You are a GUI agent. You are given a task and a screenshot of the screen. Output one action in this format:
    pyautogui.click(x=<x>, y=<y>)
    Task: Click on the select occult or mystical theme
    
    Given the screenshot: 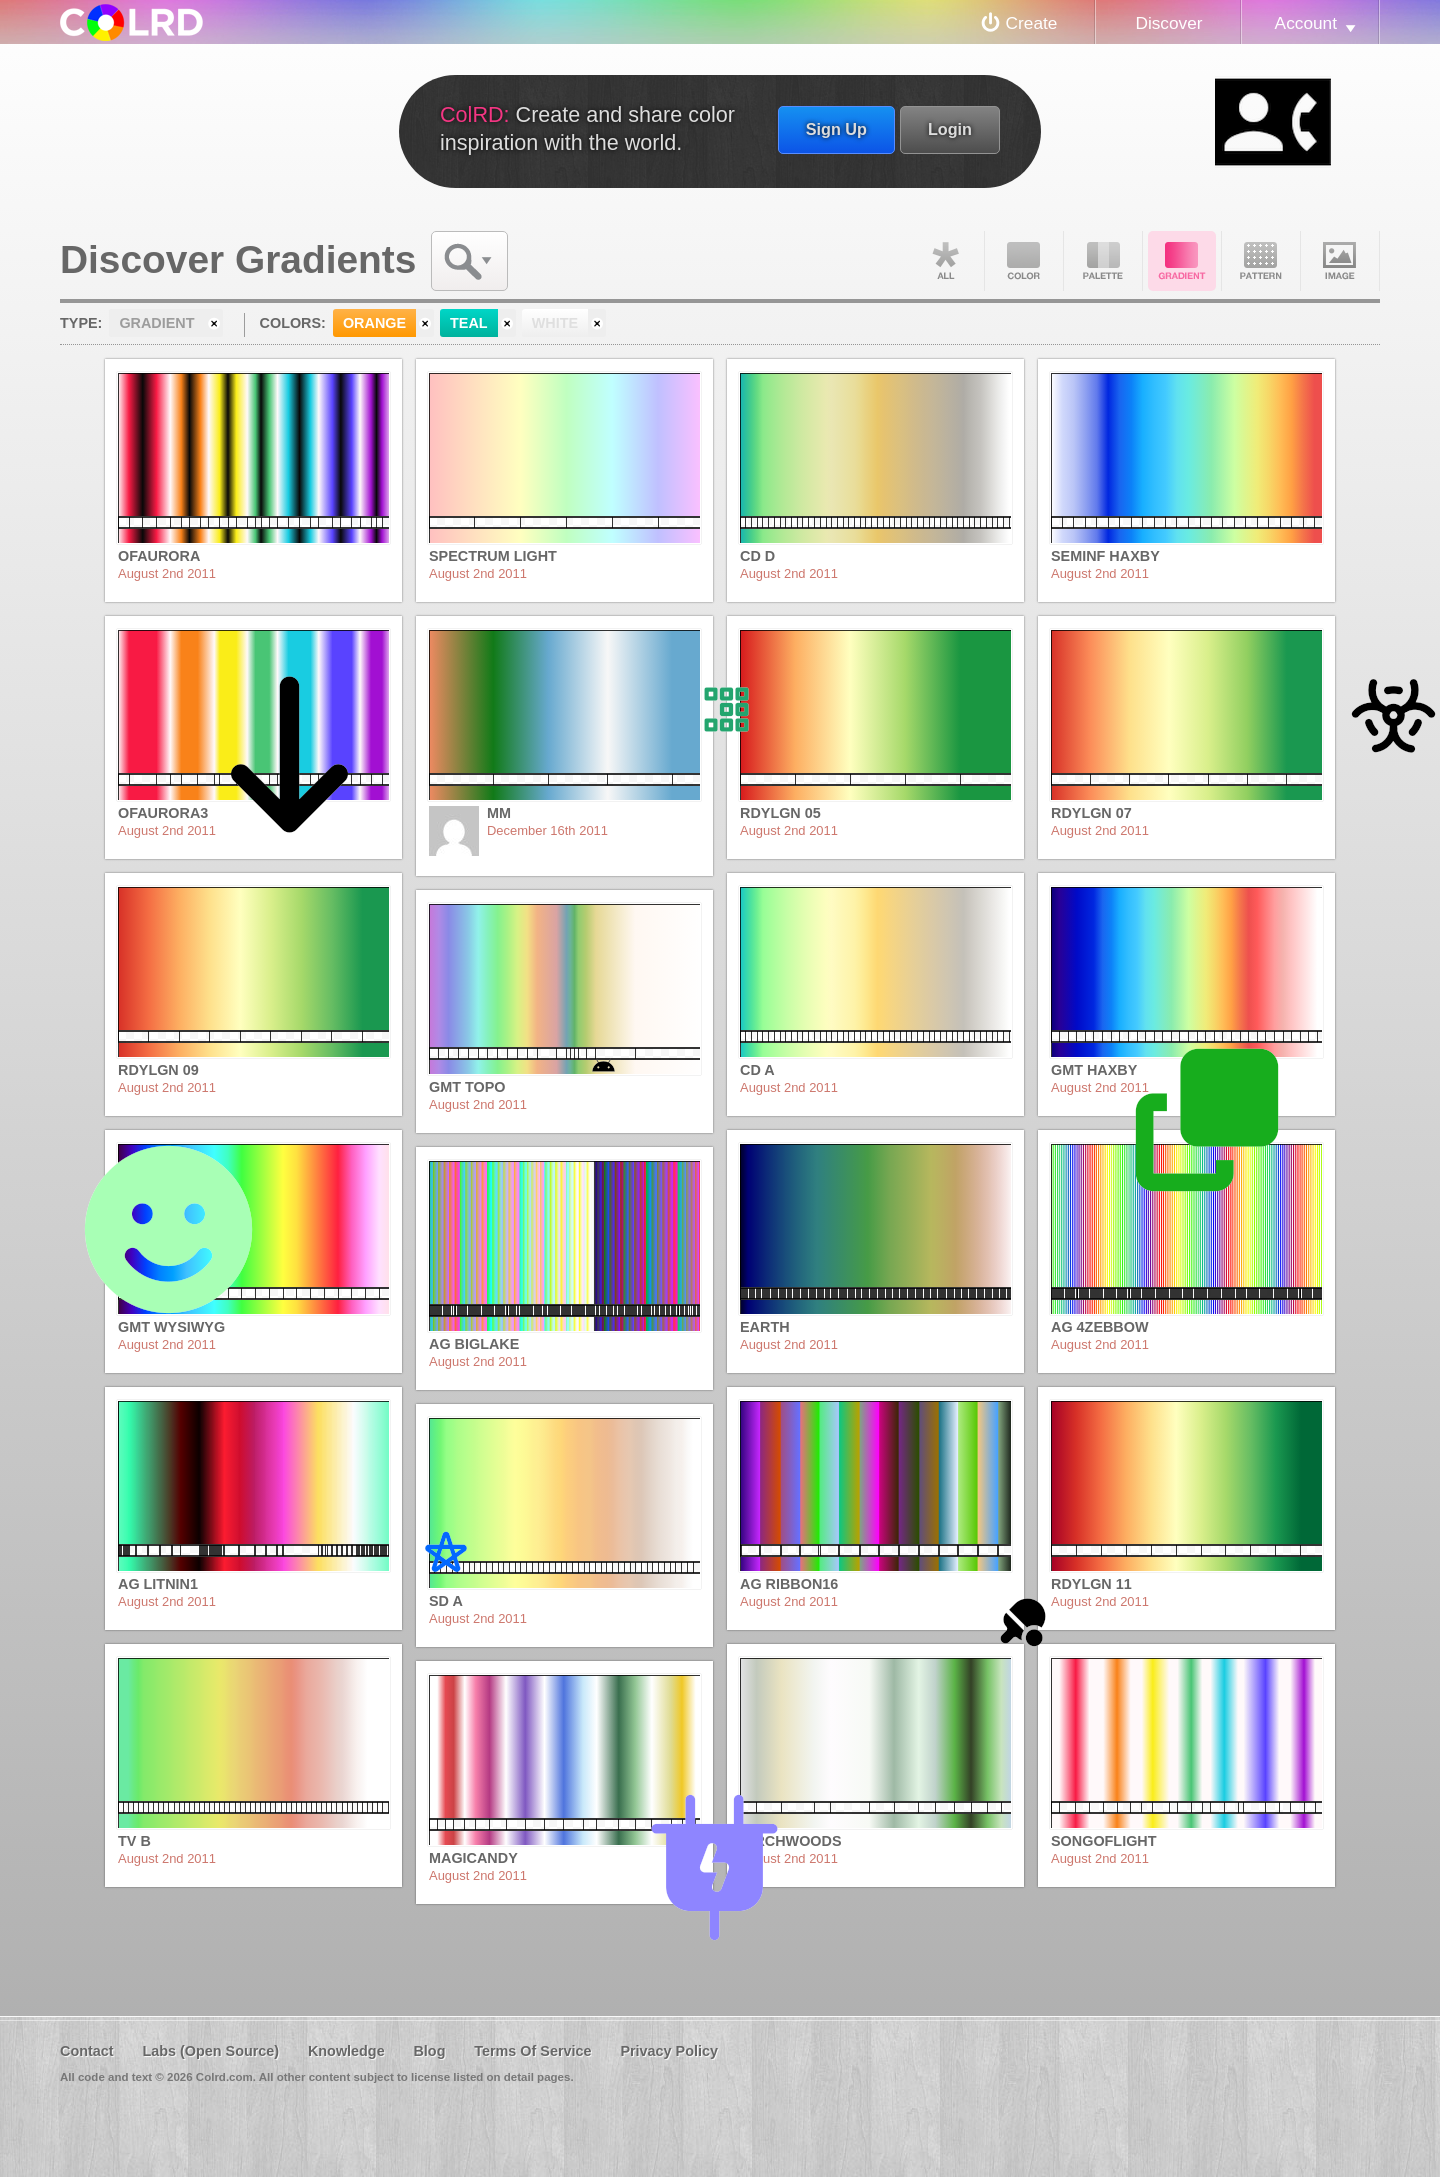 What is the action you would take?
    pyautogui.click(x=446, y=1554)
    